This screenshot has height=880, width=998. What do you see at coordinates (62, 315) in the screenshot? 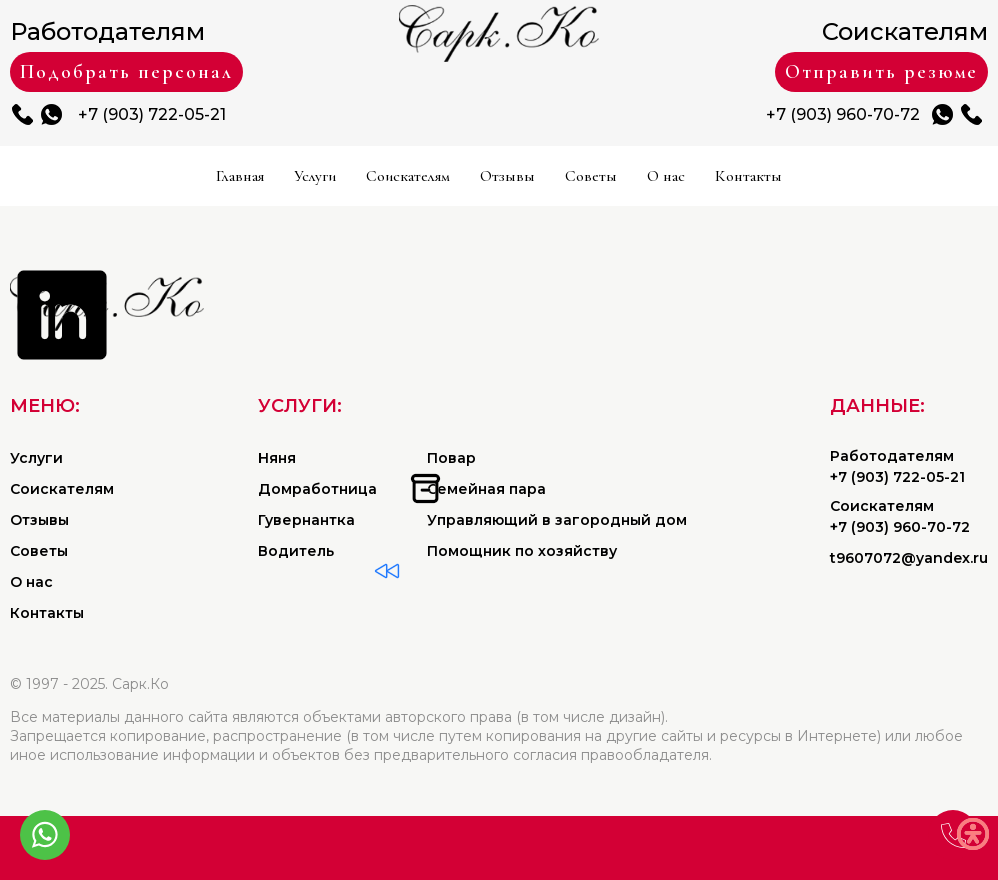
I see `open LinkedIn profile or app` at bounding box center [62, 315].